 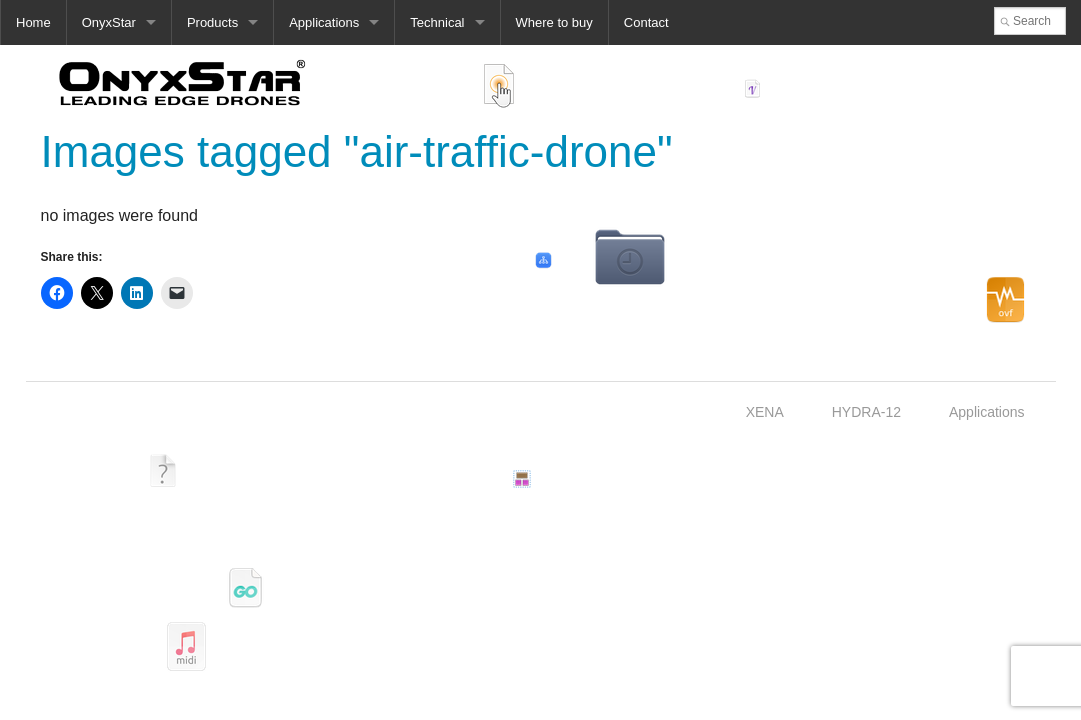 What do you see at coordinates (543, 260) in the screenshot?
I see `access network connection settings` at bounding box center [543, 260].